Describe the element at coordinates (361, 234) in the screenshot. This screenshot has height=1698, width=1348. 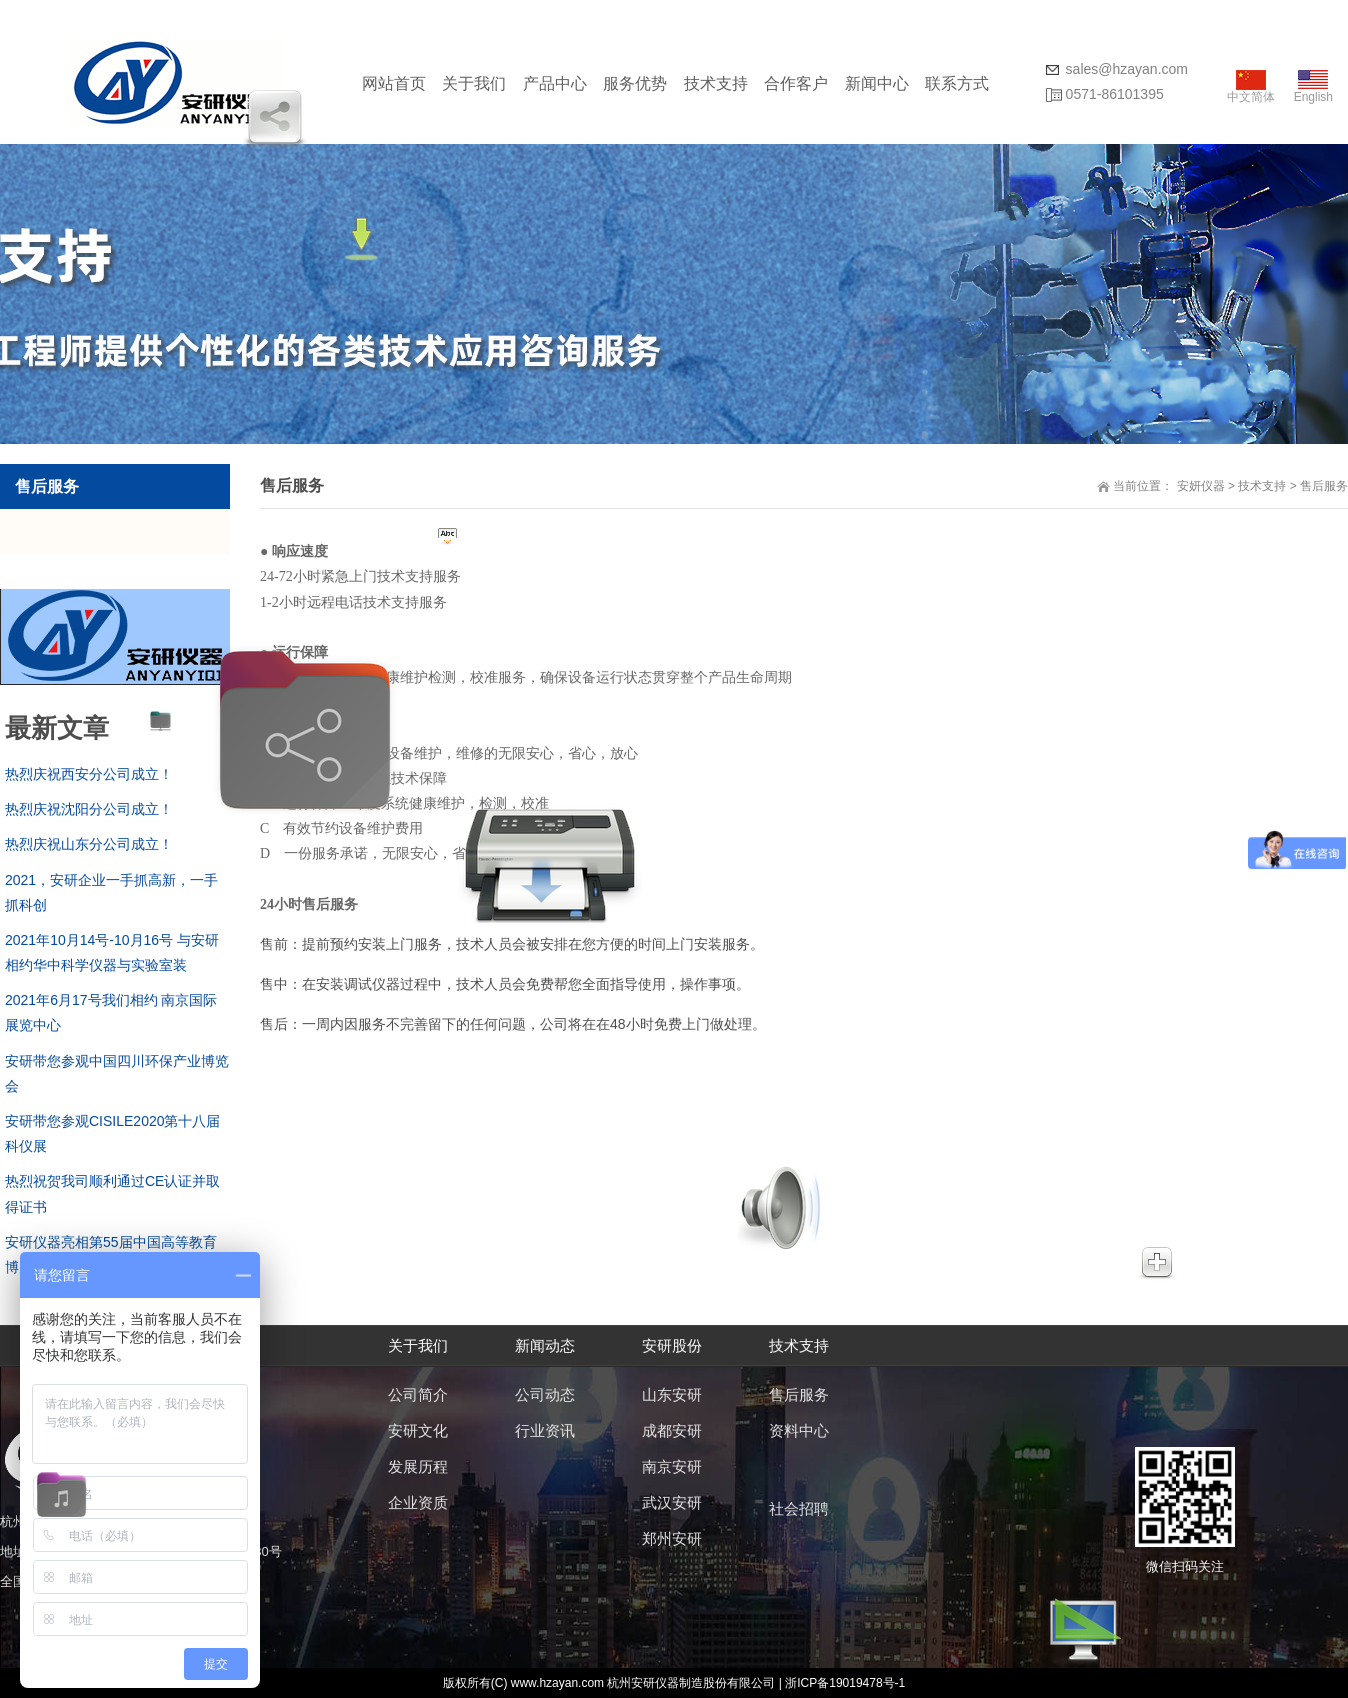
I see `save the current document` at that location.